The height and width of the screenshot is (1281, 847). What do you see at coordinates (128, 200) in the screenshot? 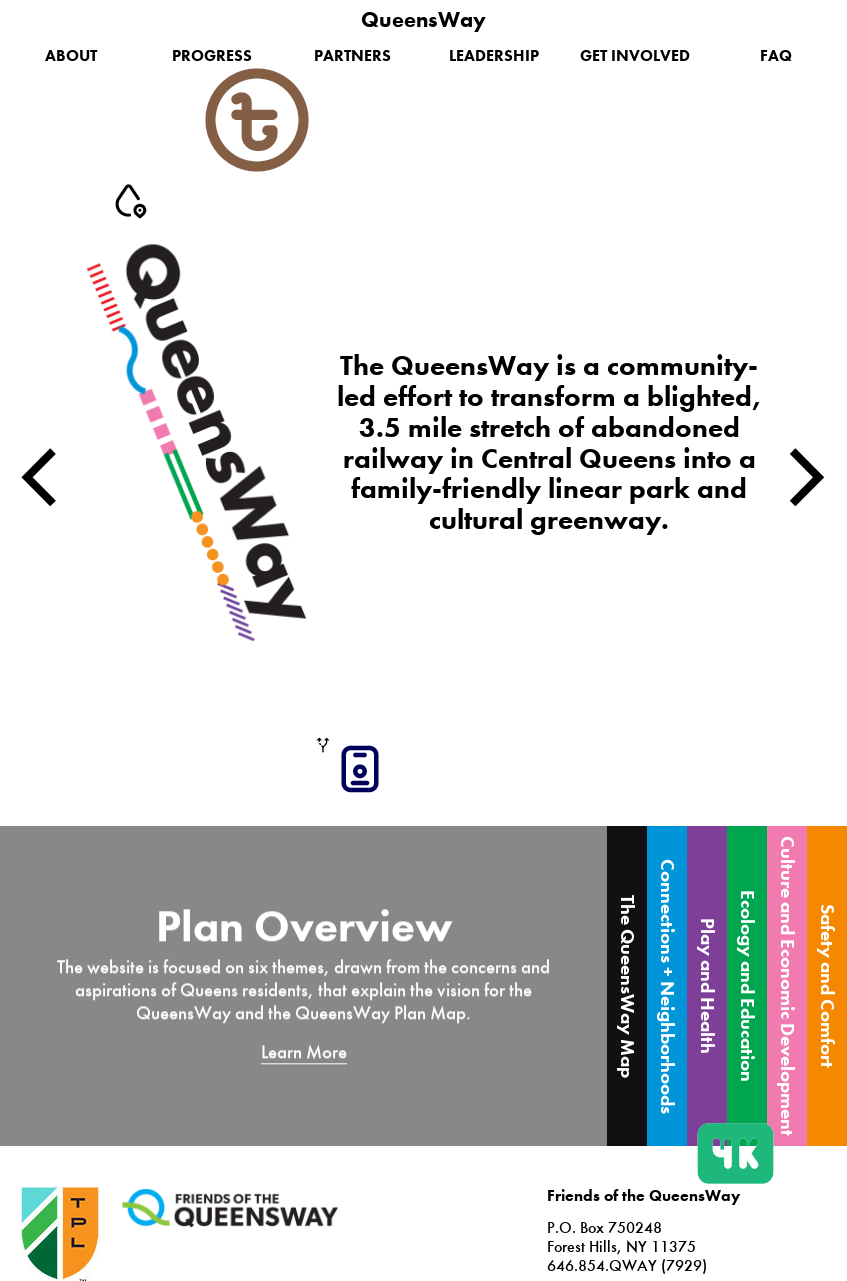
I see `view water source location` at bounding box center [128, 200].